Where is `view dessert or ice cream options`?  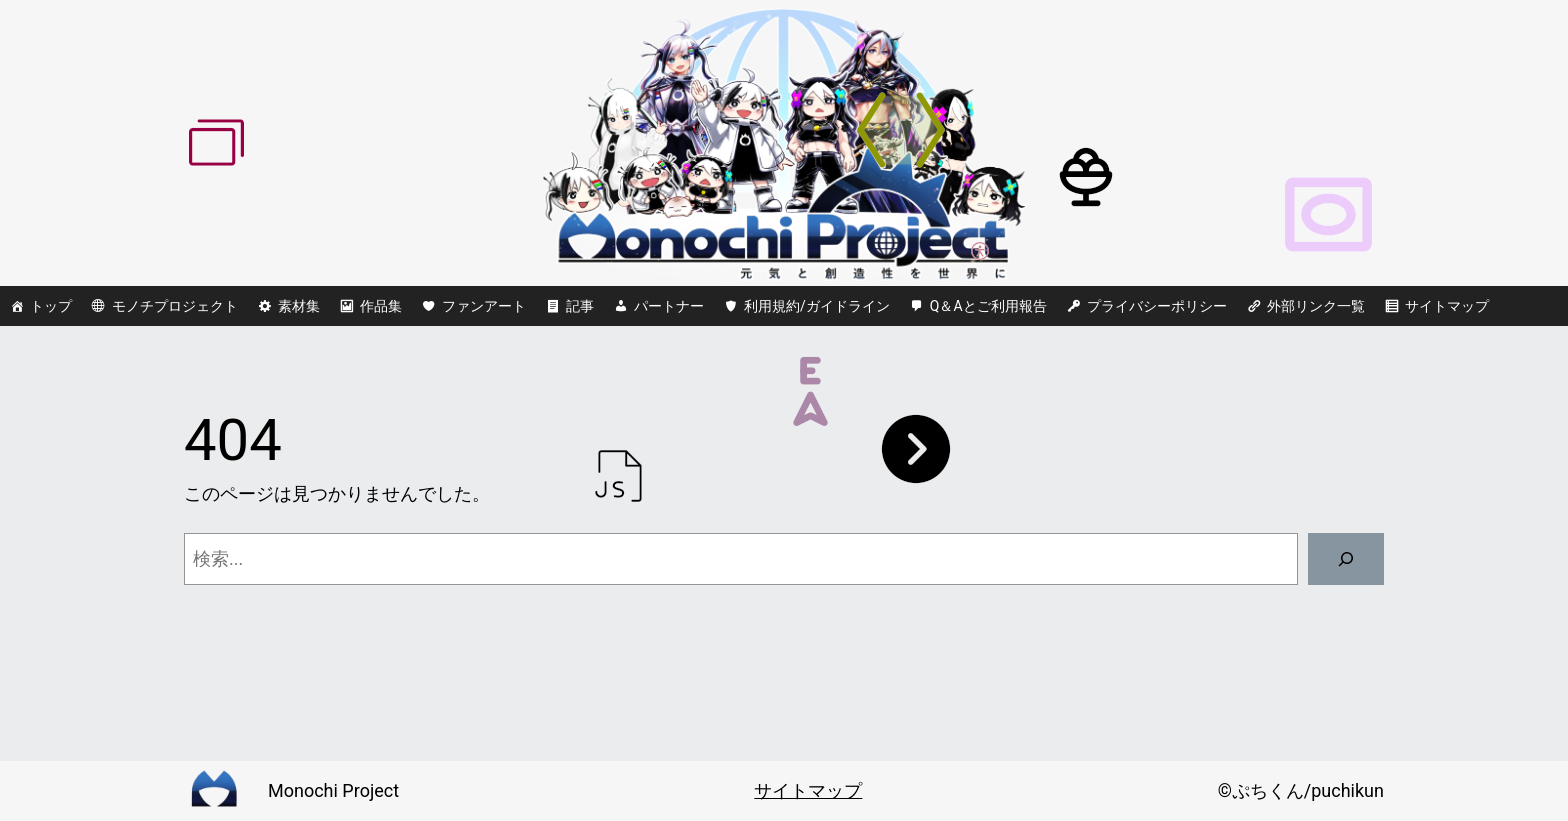
view dessert or ice cream options is located at coordinates (1086, 177).